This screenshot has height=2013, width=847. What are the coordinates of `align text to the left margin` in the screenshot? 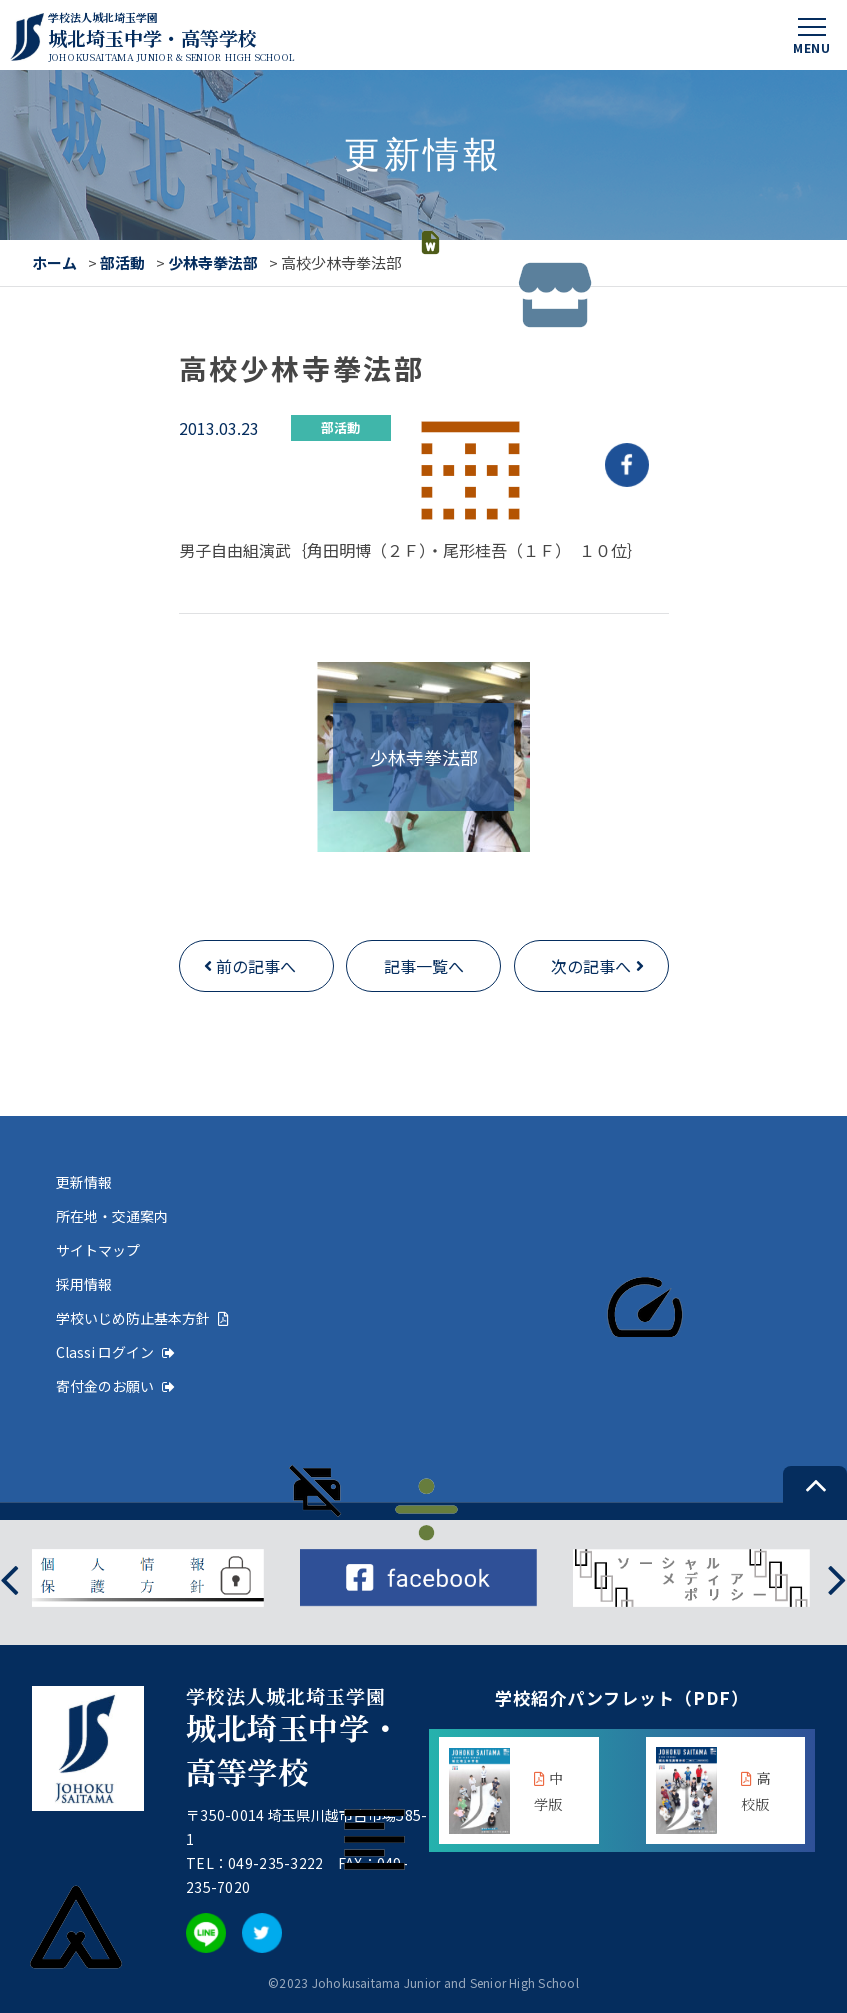 It's located at (374, 1839).